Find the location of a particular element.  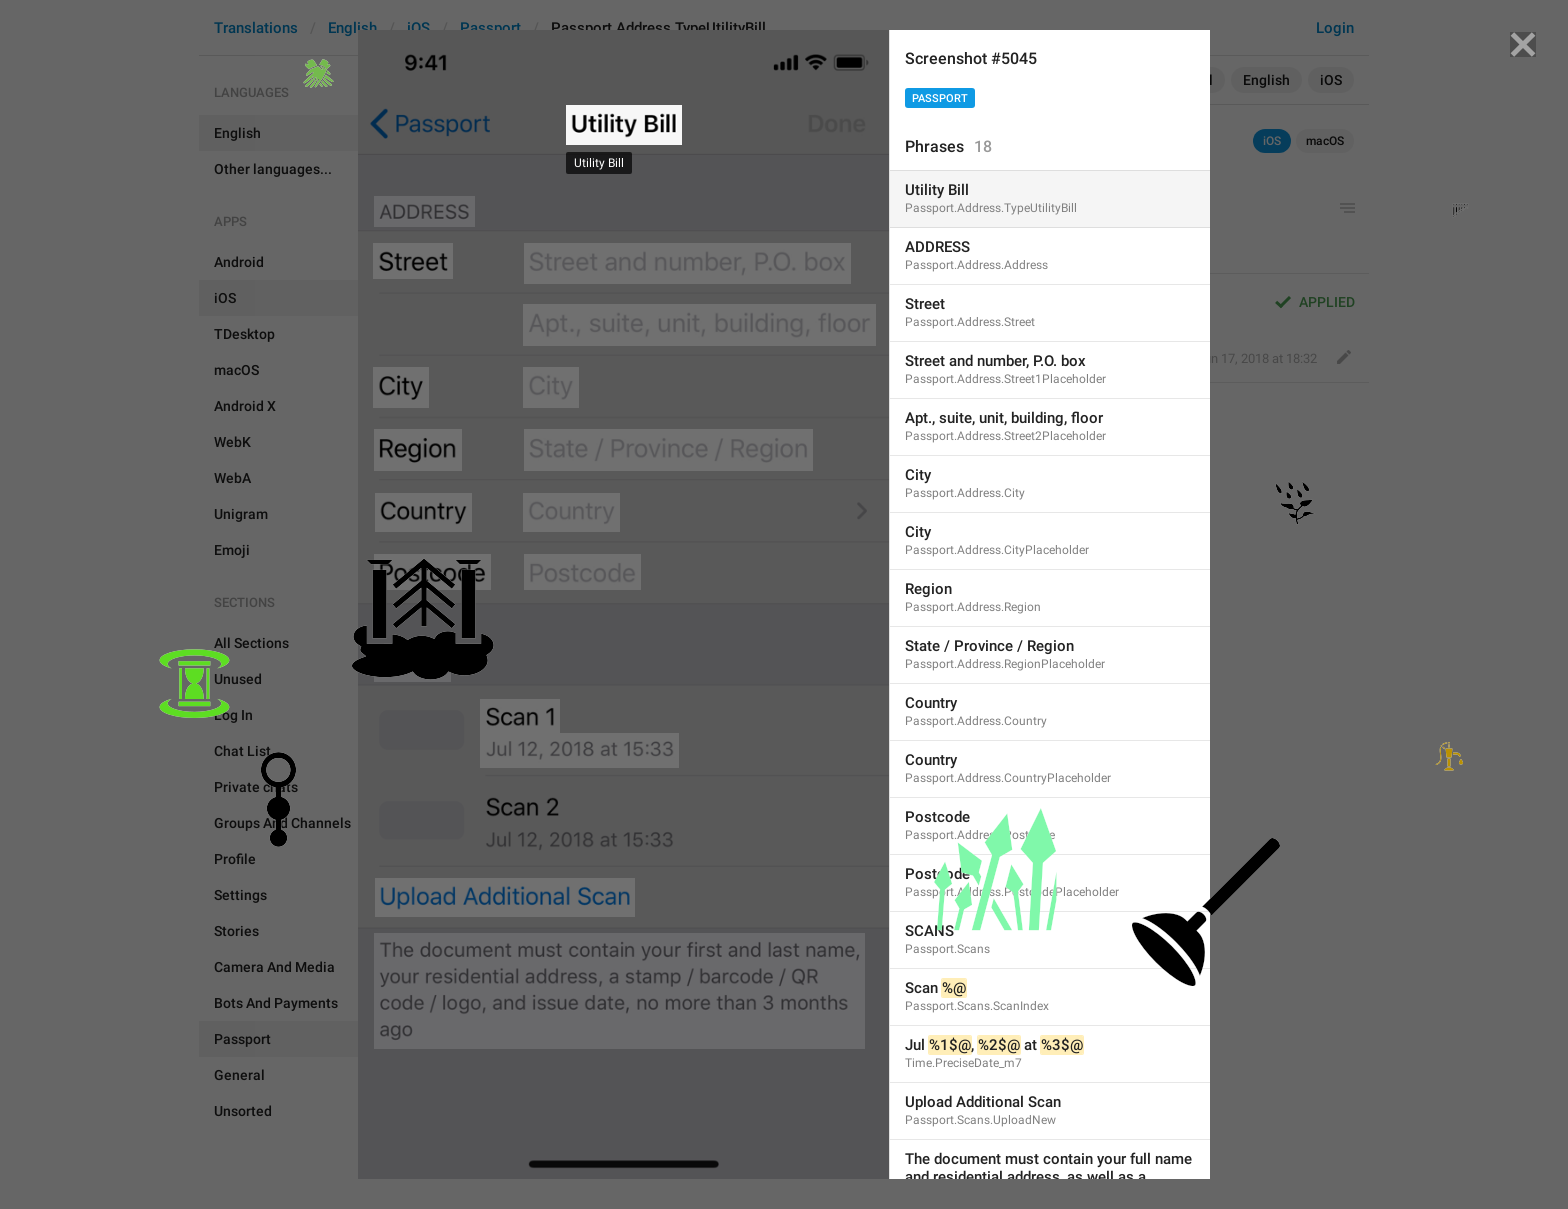

indicates a nodular or clustered data structure is located at coordinates (278, 799).